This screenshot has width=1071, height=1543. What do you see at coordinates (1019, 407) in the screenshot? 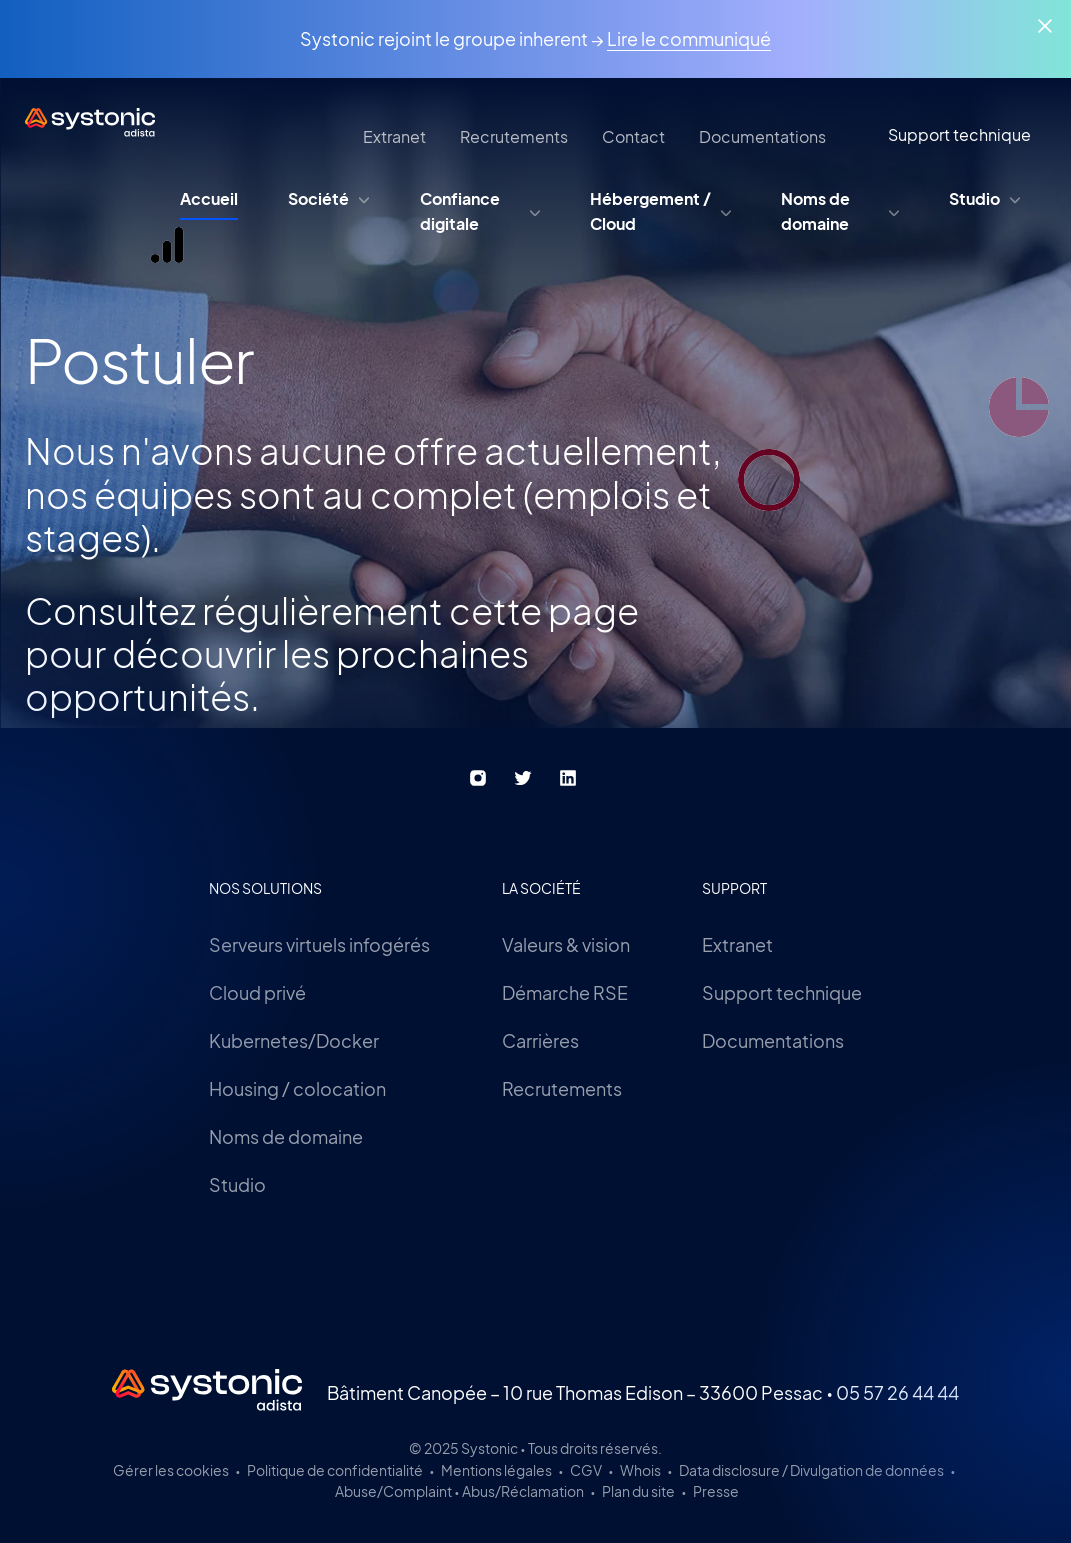
I see `view analytics or statistics breakdown` at bounding box center [1019, 407].